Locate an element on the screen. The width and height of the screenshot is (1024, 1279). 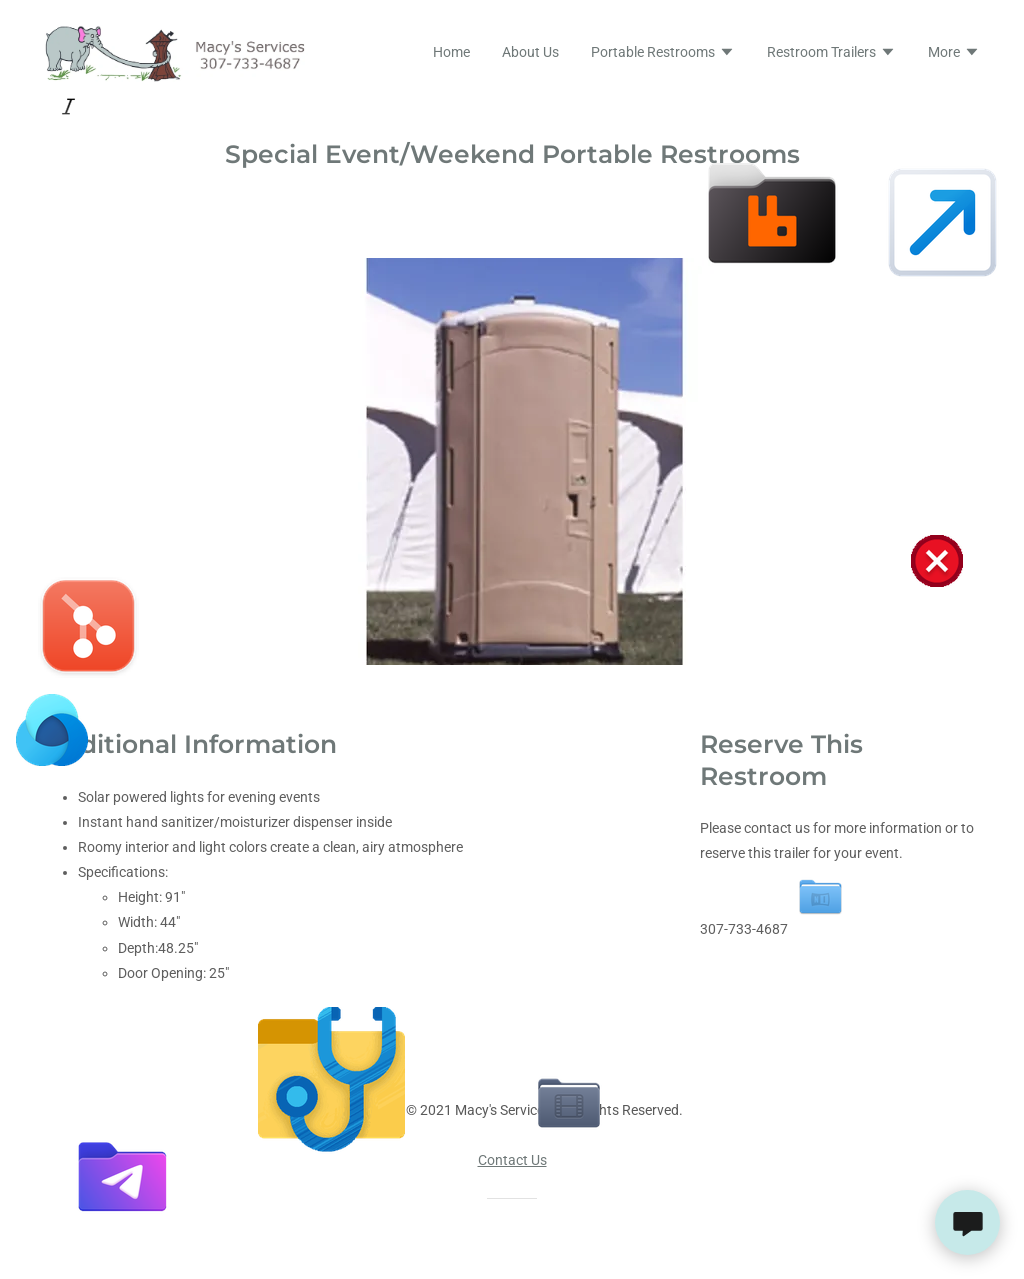
open Native Instruments folder is located at coordinates (820, 896).